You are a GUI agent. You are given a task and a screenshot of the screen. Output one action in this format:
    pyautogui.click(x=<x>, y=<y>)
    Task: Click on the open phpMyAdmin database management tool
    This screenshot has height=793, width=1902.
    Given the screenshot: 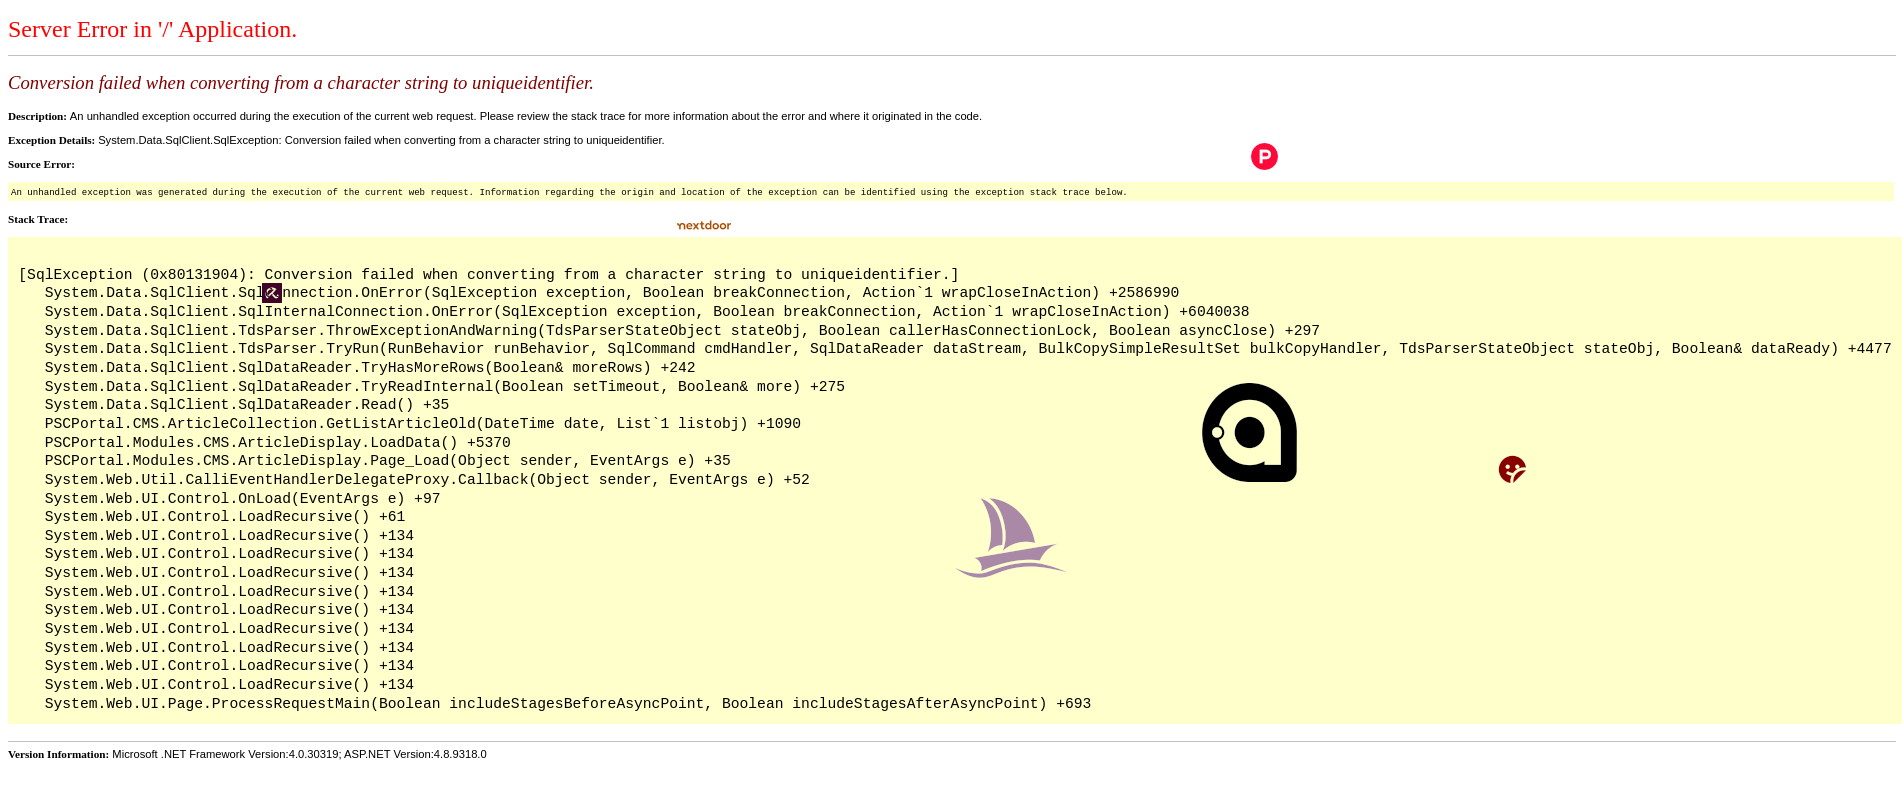 What is the action you would take?
    pyautogui.click(x=1011, y=538)
    